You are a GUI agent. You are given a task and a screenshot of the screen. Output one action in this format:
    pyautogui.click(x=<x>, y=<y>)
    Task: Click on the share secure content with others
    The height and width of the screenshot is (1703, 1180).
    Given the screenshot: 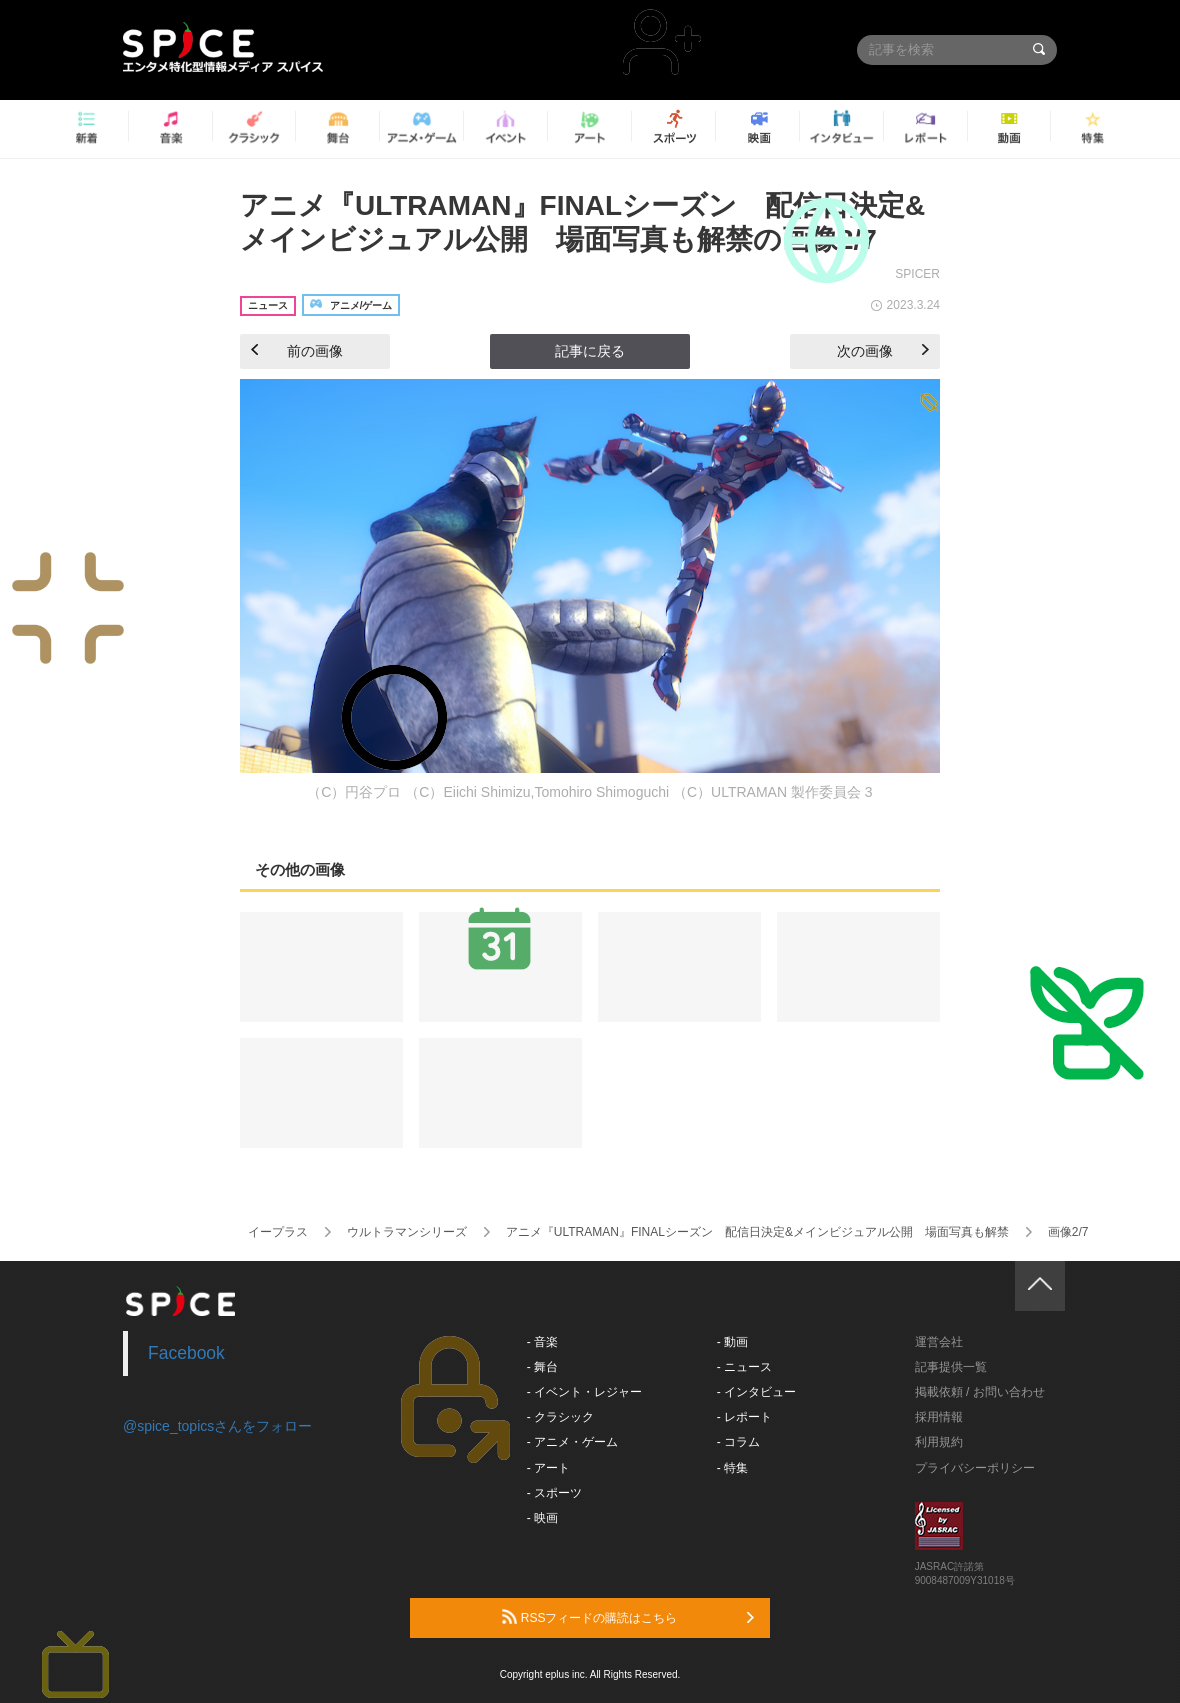 What is the action you would take?
    pyautogui.click(x=449, y=1396)
    